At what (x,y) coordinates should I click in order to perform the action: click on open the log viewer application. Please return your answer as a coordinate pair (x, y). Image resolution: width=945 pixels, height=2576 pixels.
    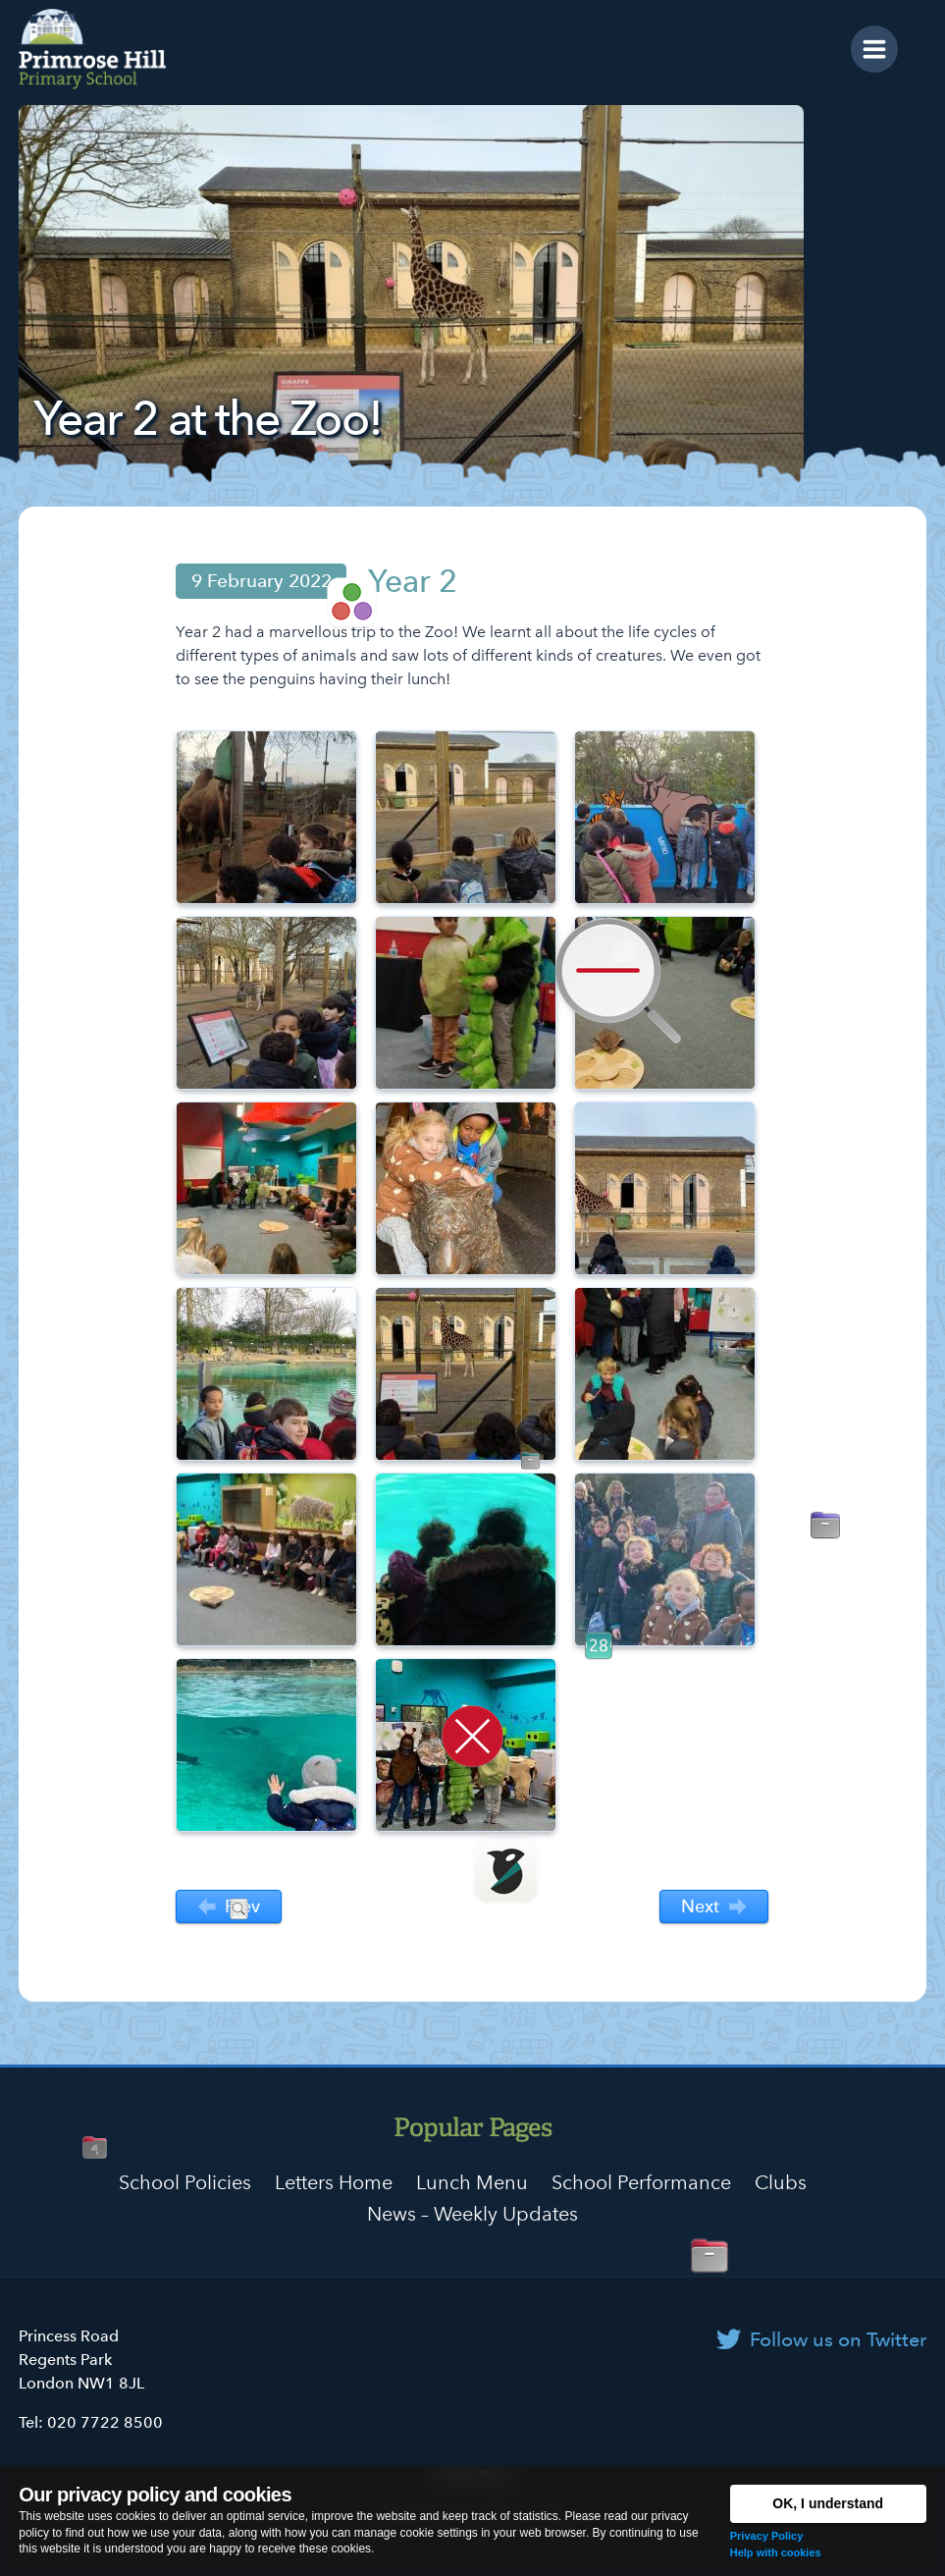
    Looking at the image, I should click on (238, 1908).